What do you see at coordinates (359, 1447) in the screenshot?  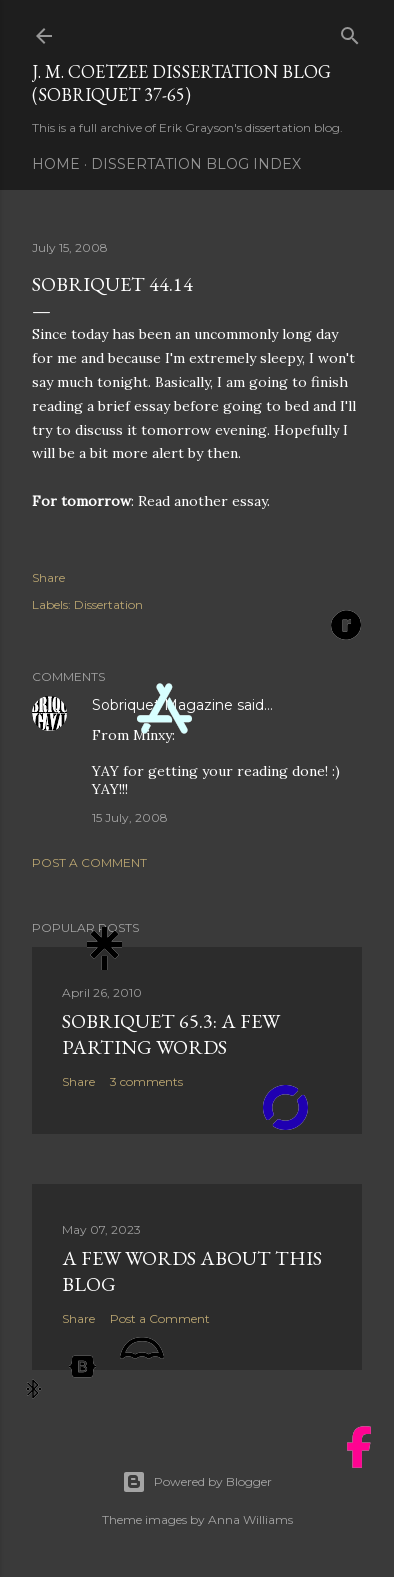 I see `connect with facebook` at bounding box center [359, 1447].